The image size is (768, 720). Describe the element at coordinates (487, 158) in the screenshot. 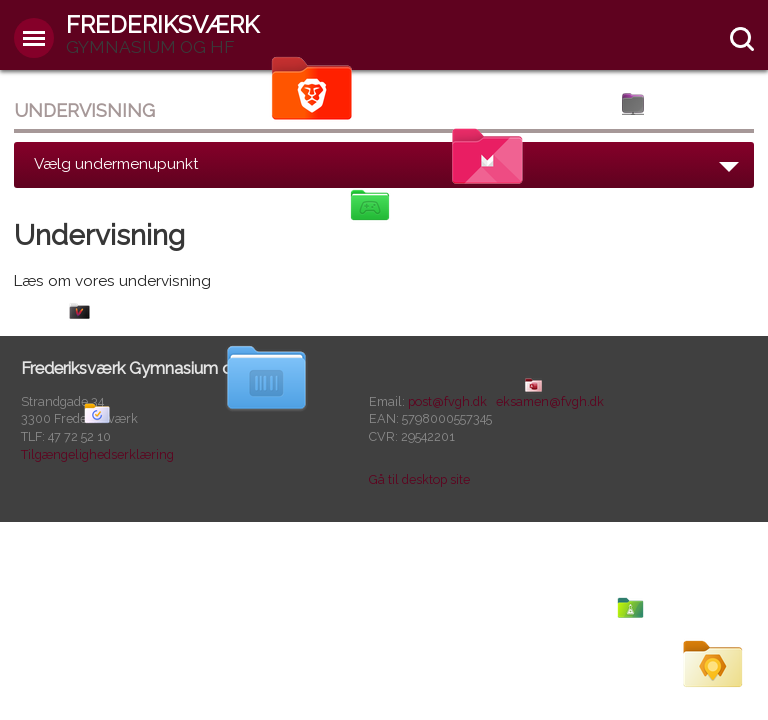

I see `open android marshmallow system folder` at that location.